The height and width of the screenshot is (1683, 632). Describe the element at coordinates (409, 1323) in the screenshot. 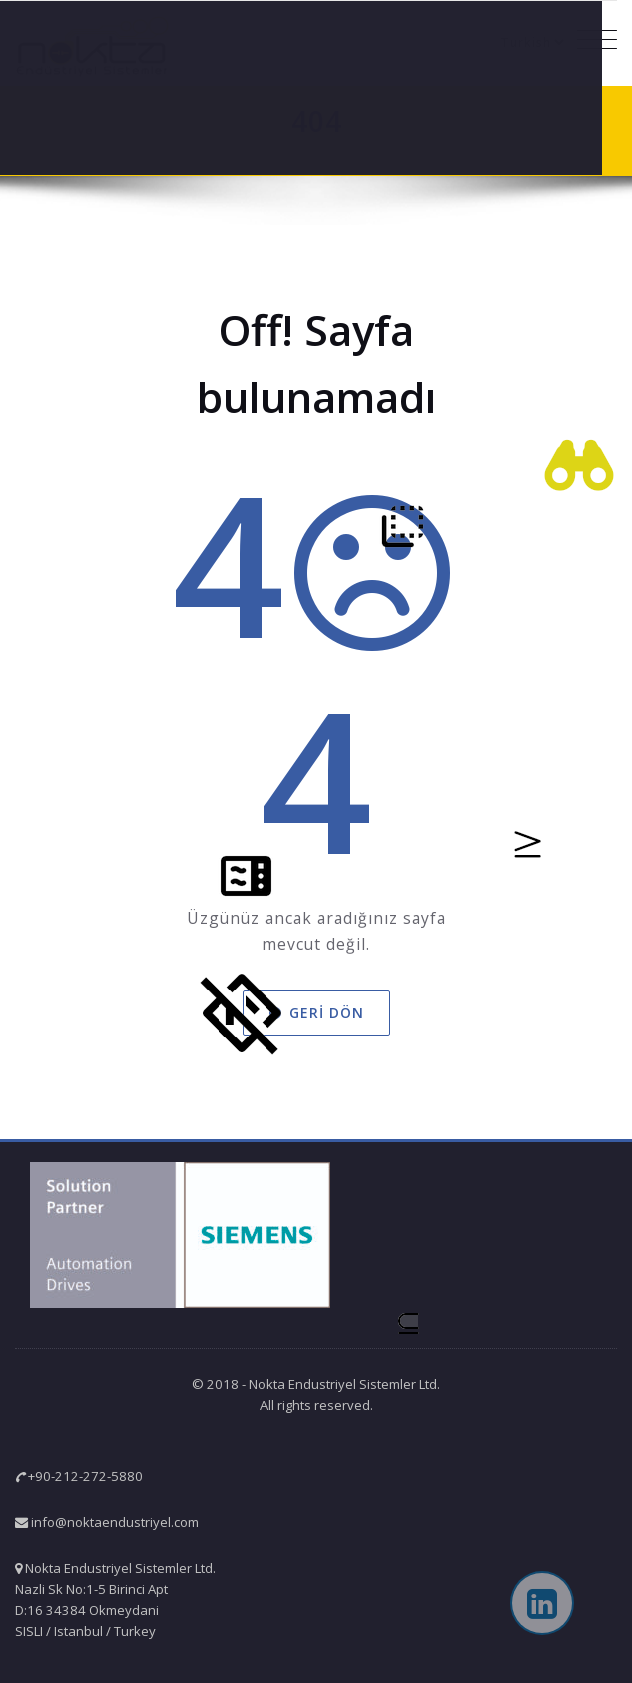

I see `indicates a subset relationship in mathematical or data operations` at that location.